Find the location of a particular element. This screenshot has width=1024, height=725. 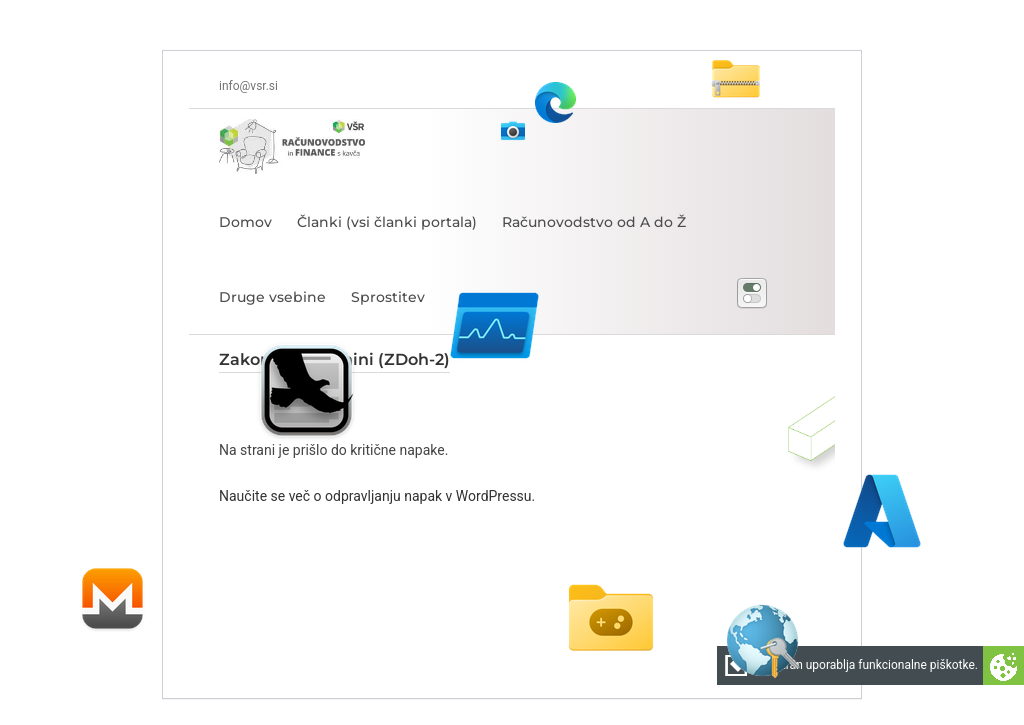

open Microsoft Azure portal is located at coordinates (882, 511).